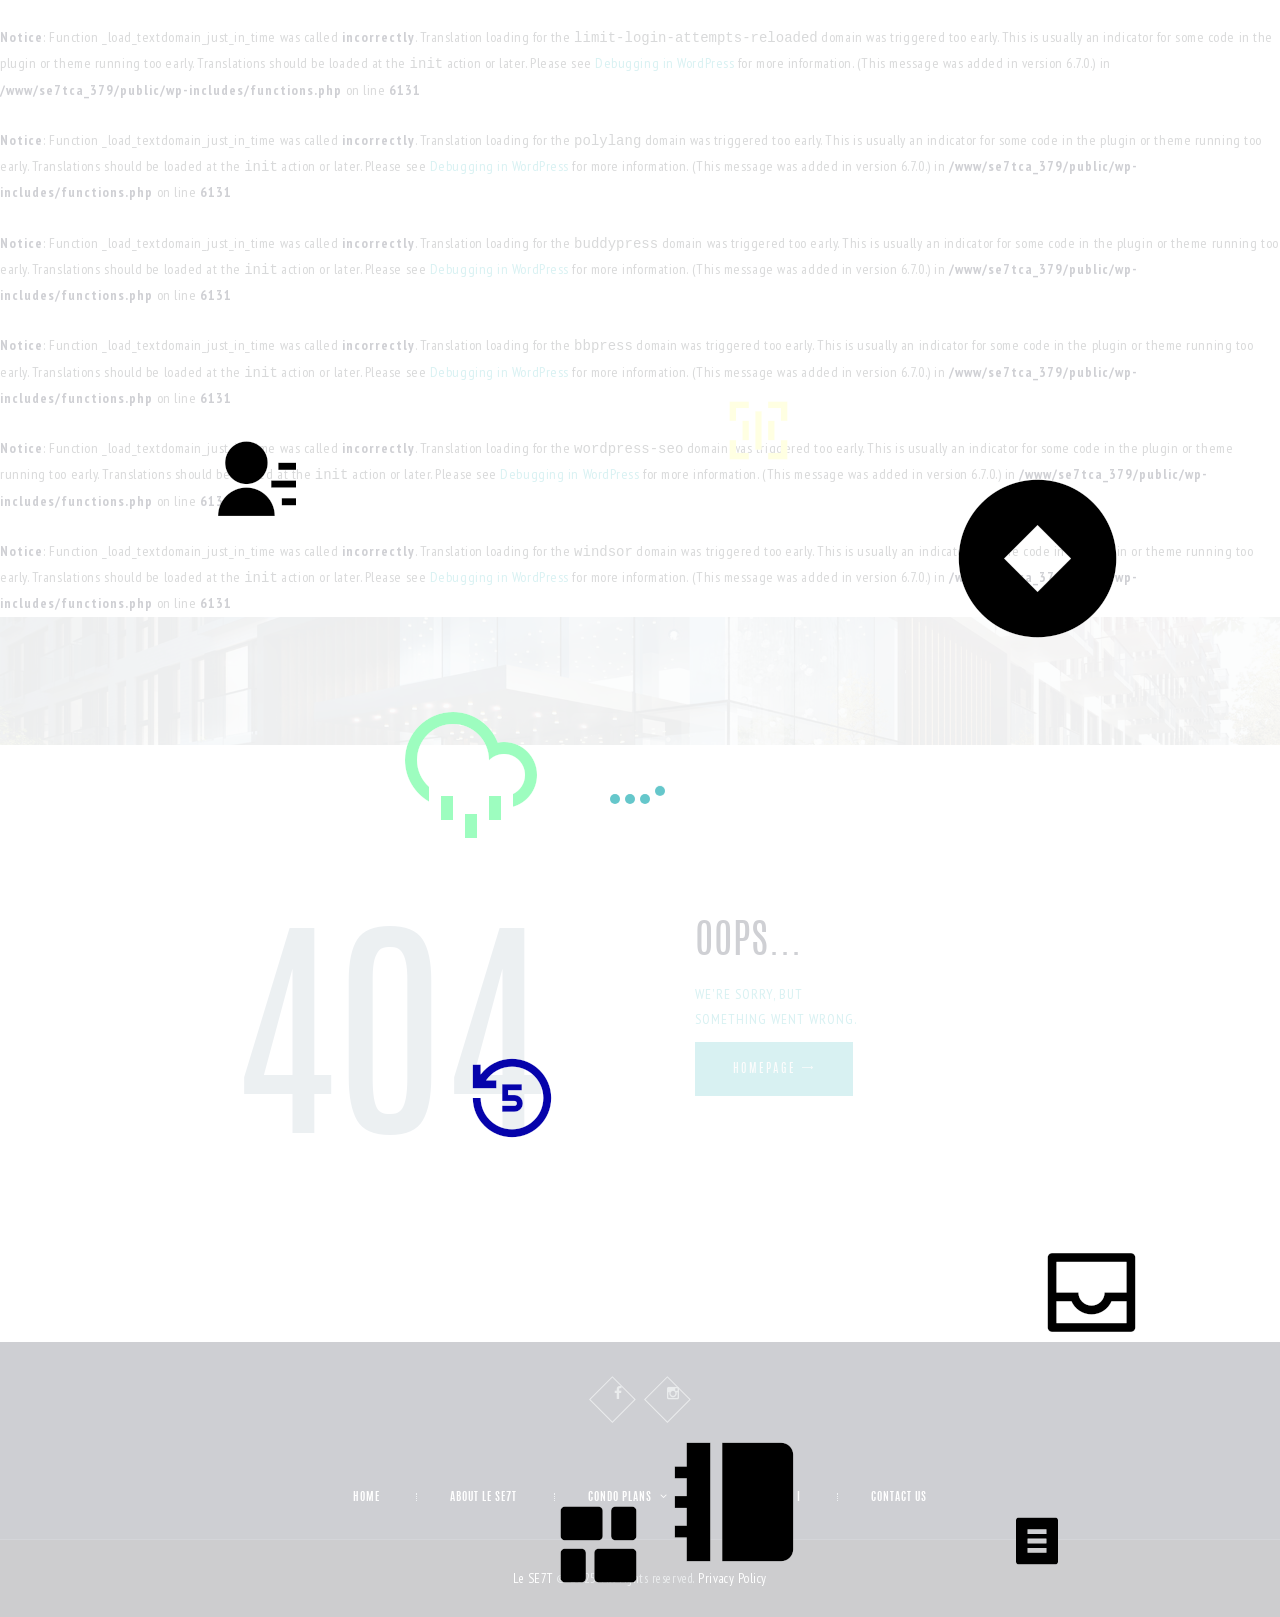 This screenshot has height=1617, width=1280. What do you see at coordinates (1037, 1541) in the screenshot?
I see `view document list` at bounding box center [1037, 1541].